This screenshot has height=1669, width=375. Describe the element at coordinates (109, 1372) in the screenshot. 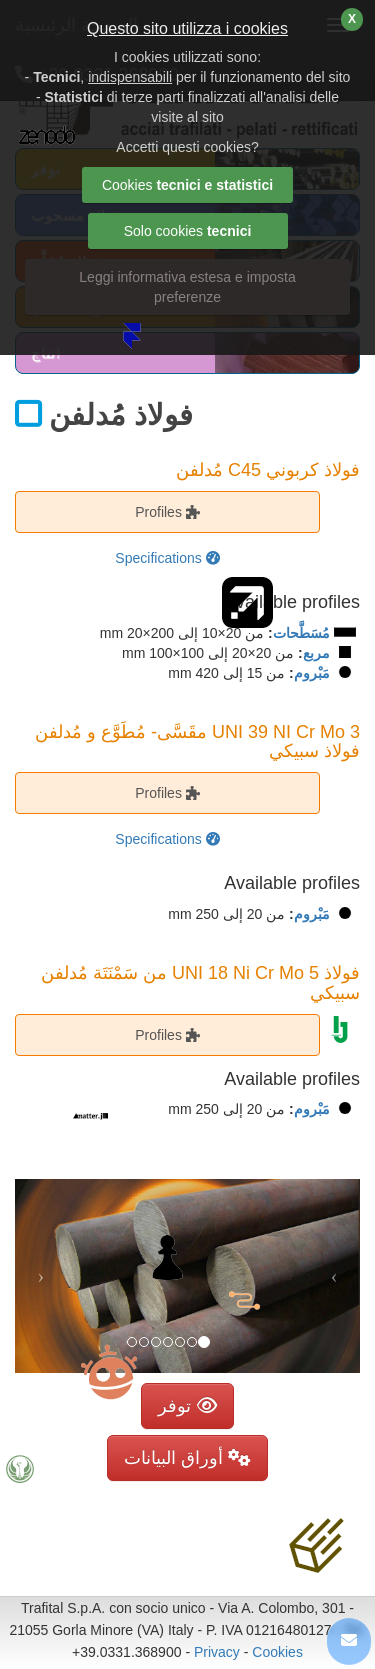

I see `visit freepik website` at that location.